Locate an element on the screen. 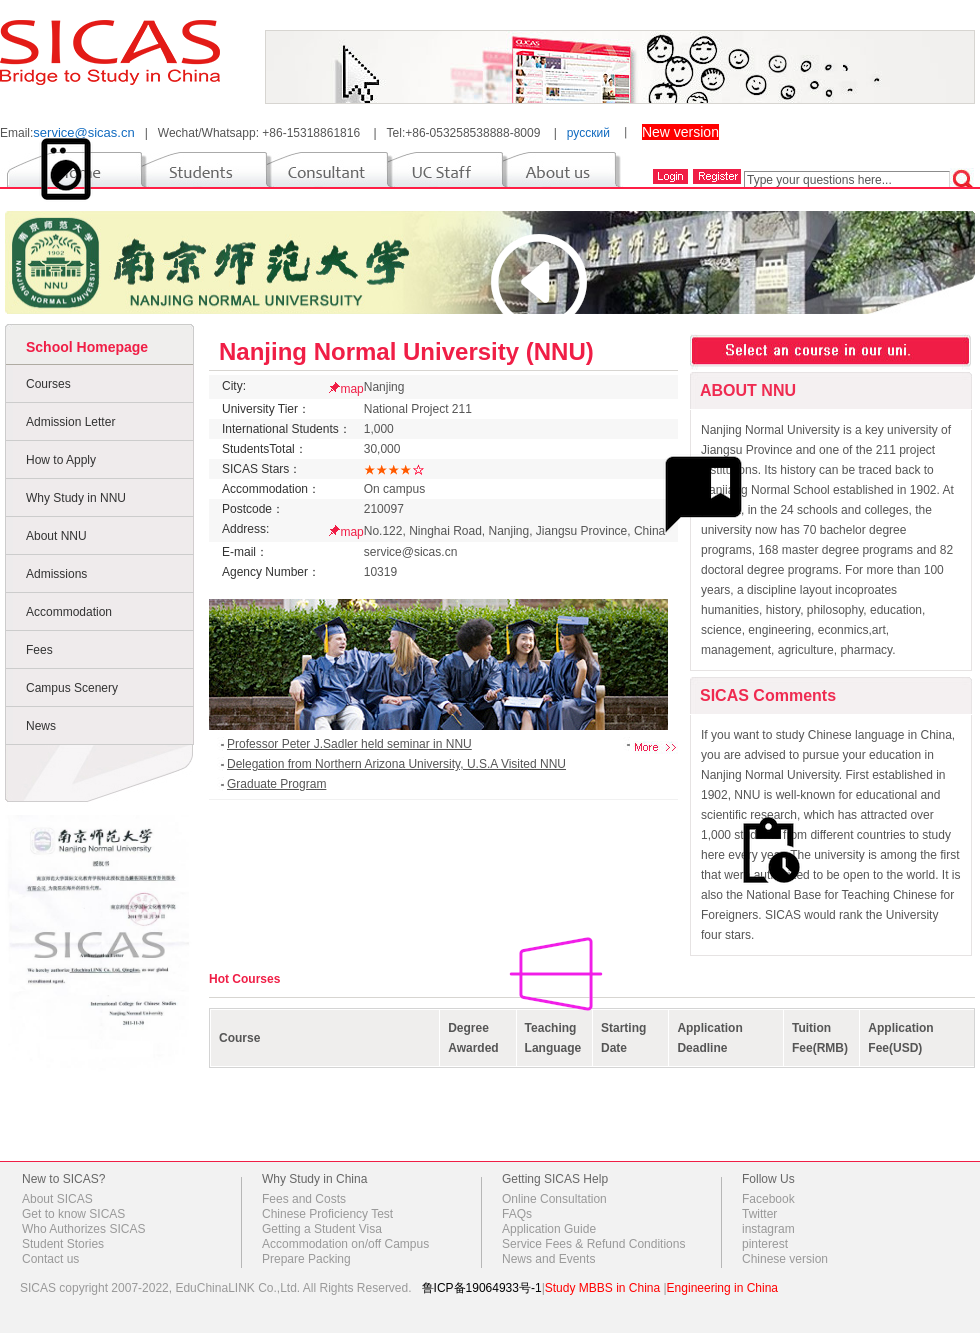  access saved comments or notes is located at coordinates (703, 494).